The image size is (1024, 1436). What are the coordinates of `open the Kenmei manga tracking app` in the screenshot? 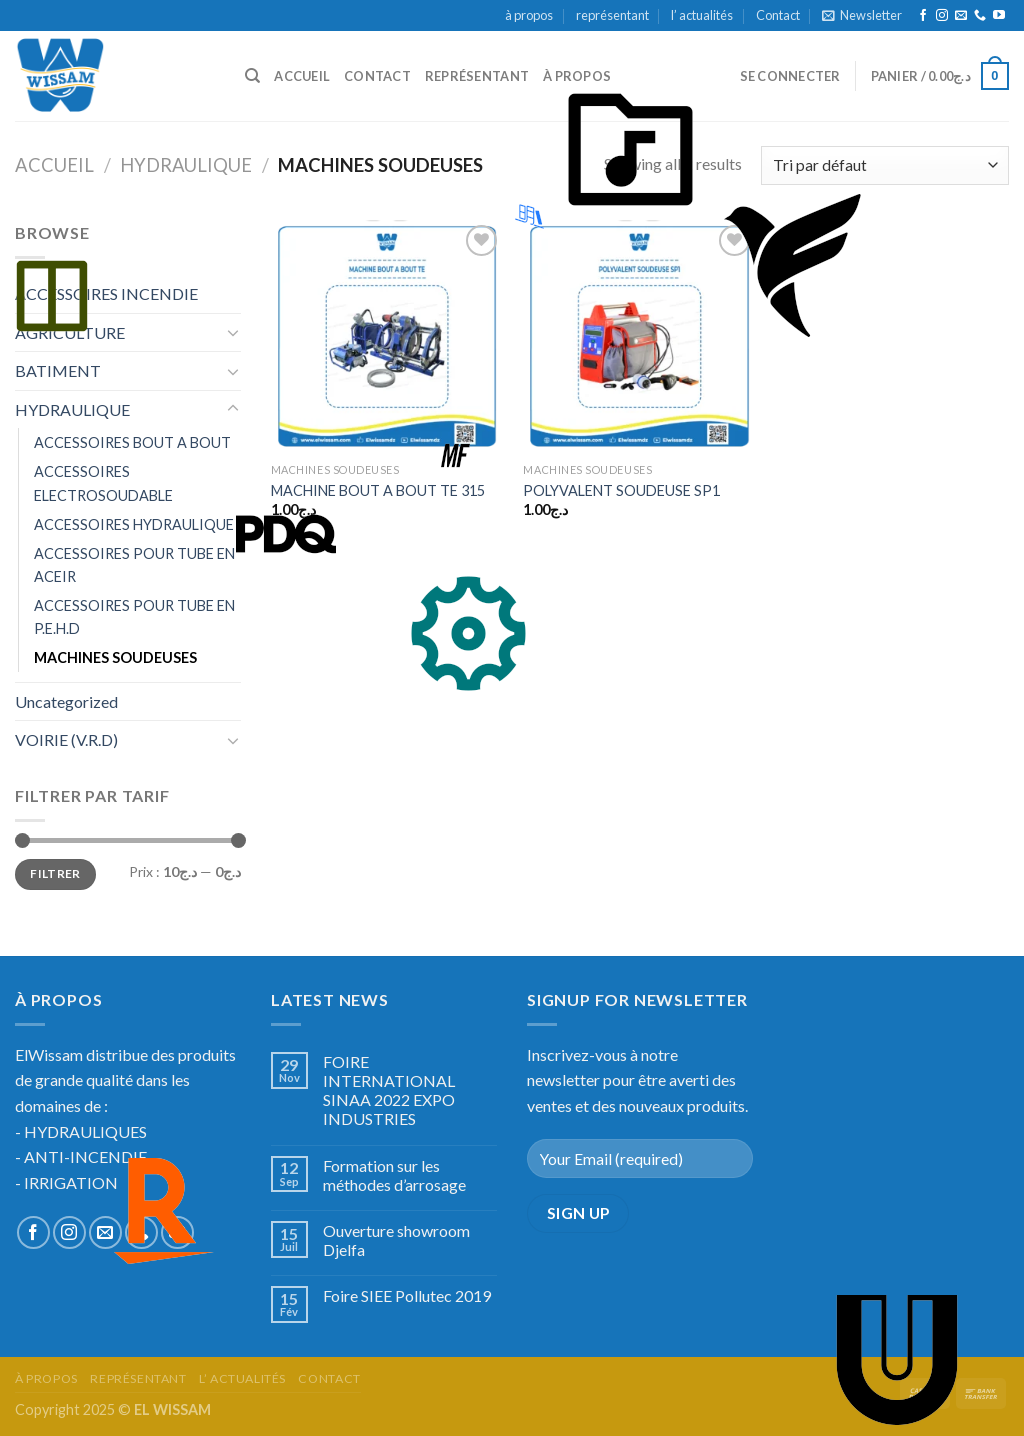 It's located at (529, 216).